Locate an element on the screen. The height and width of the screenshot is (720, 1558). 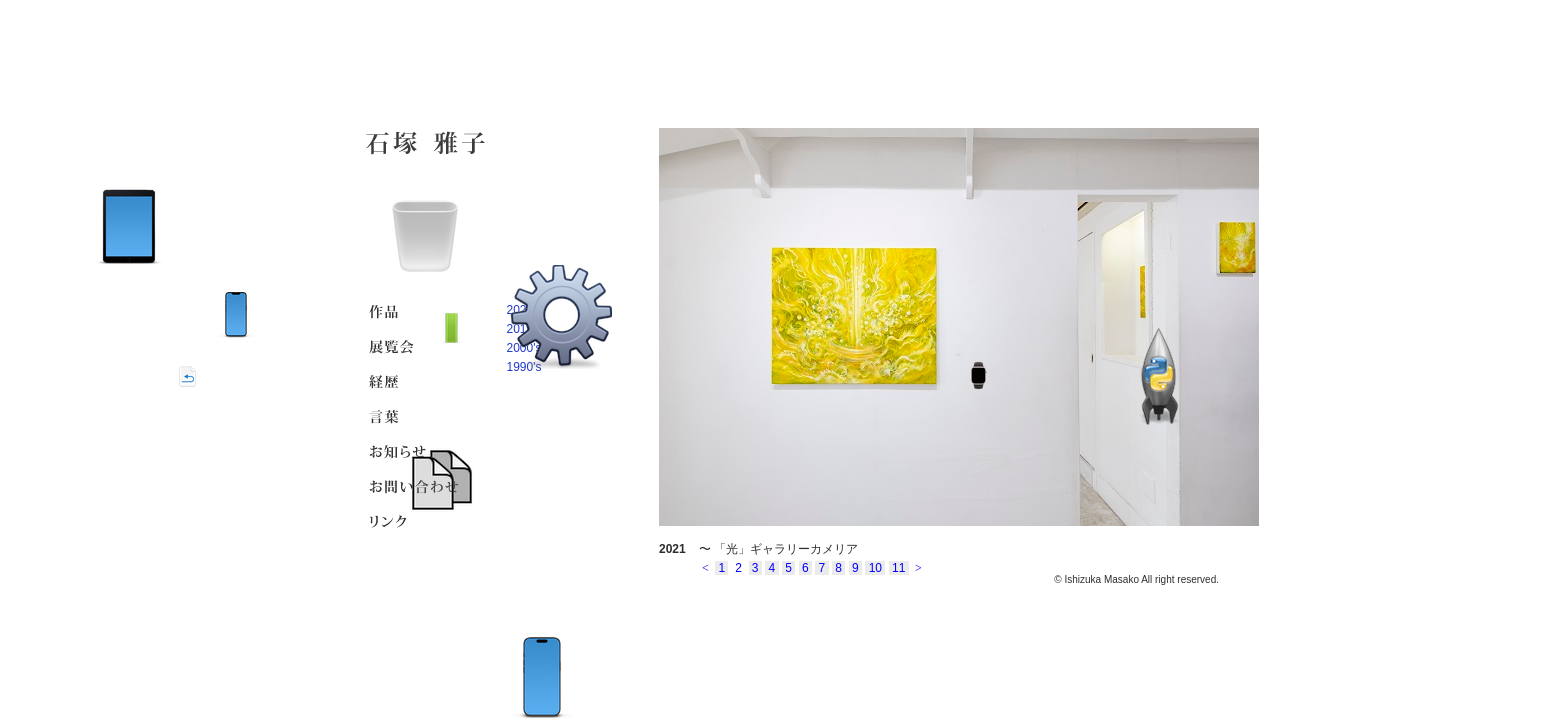
launch python interpreter application is located at coordinates (1159, 376).